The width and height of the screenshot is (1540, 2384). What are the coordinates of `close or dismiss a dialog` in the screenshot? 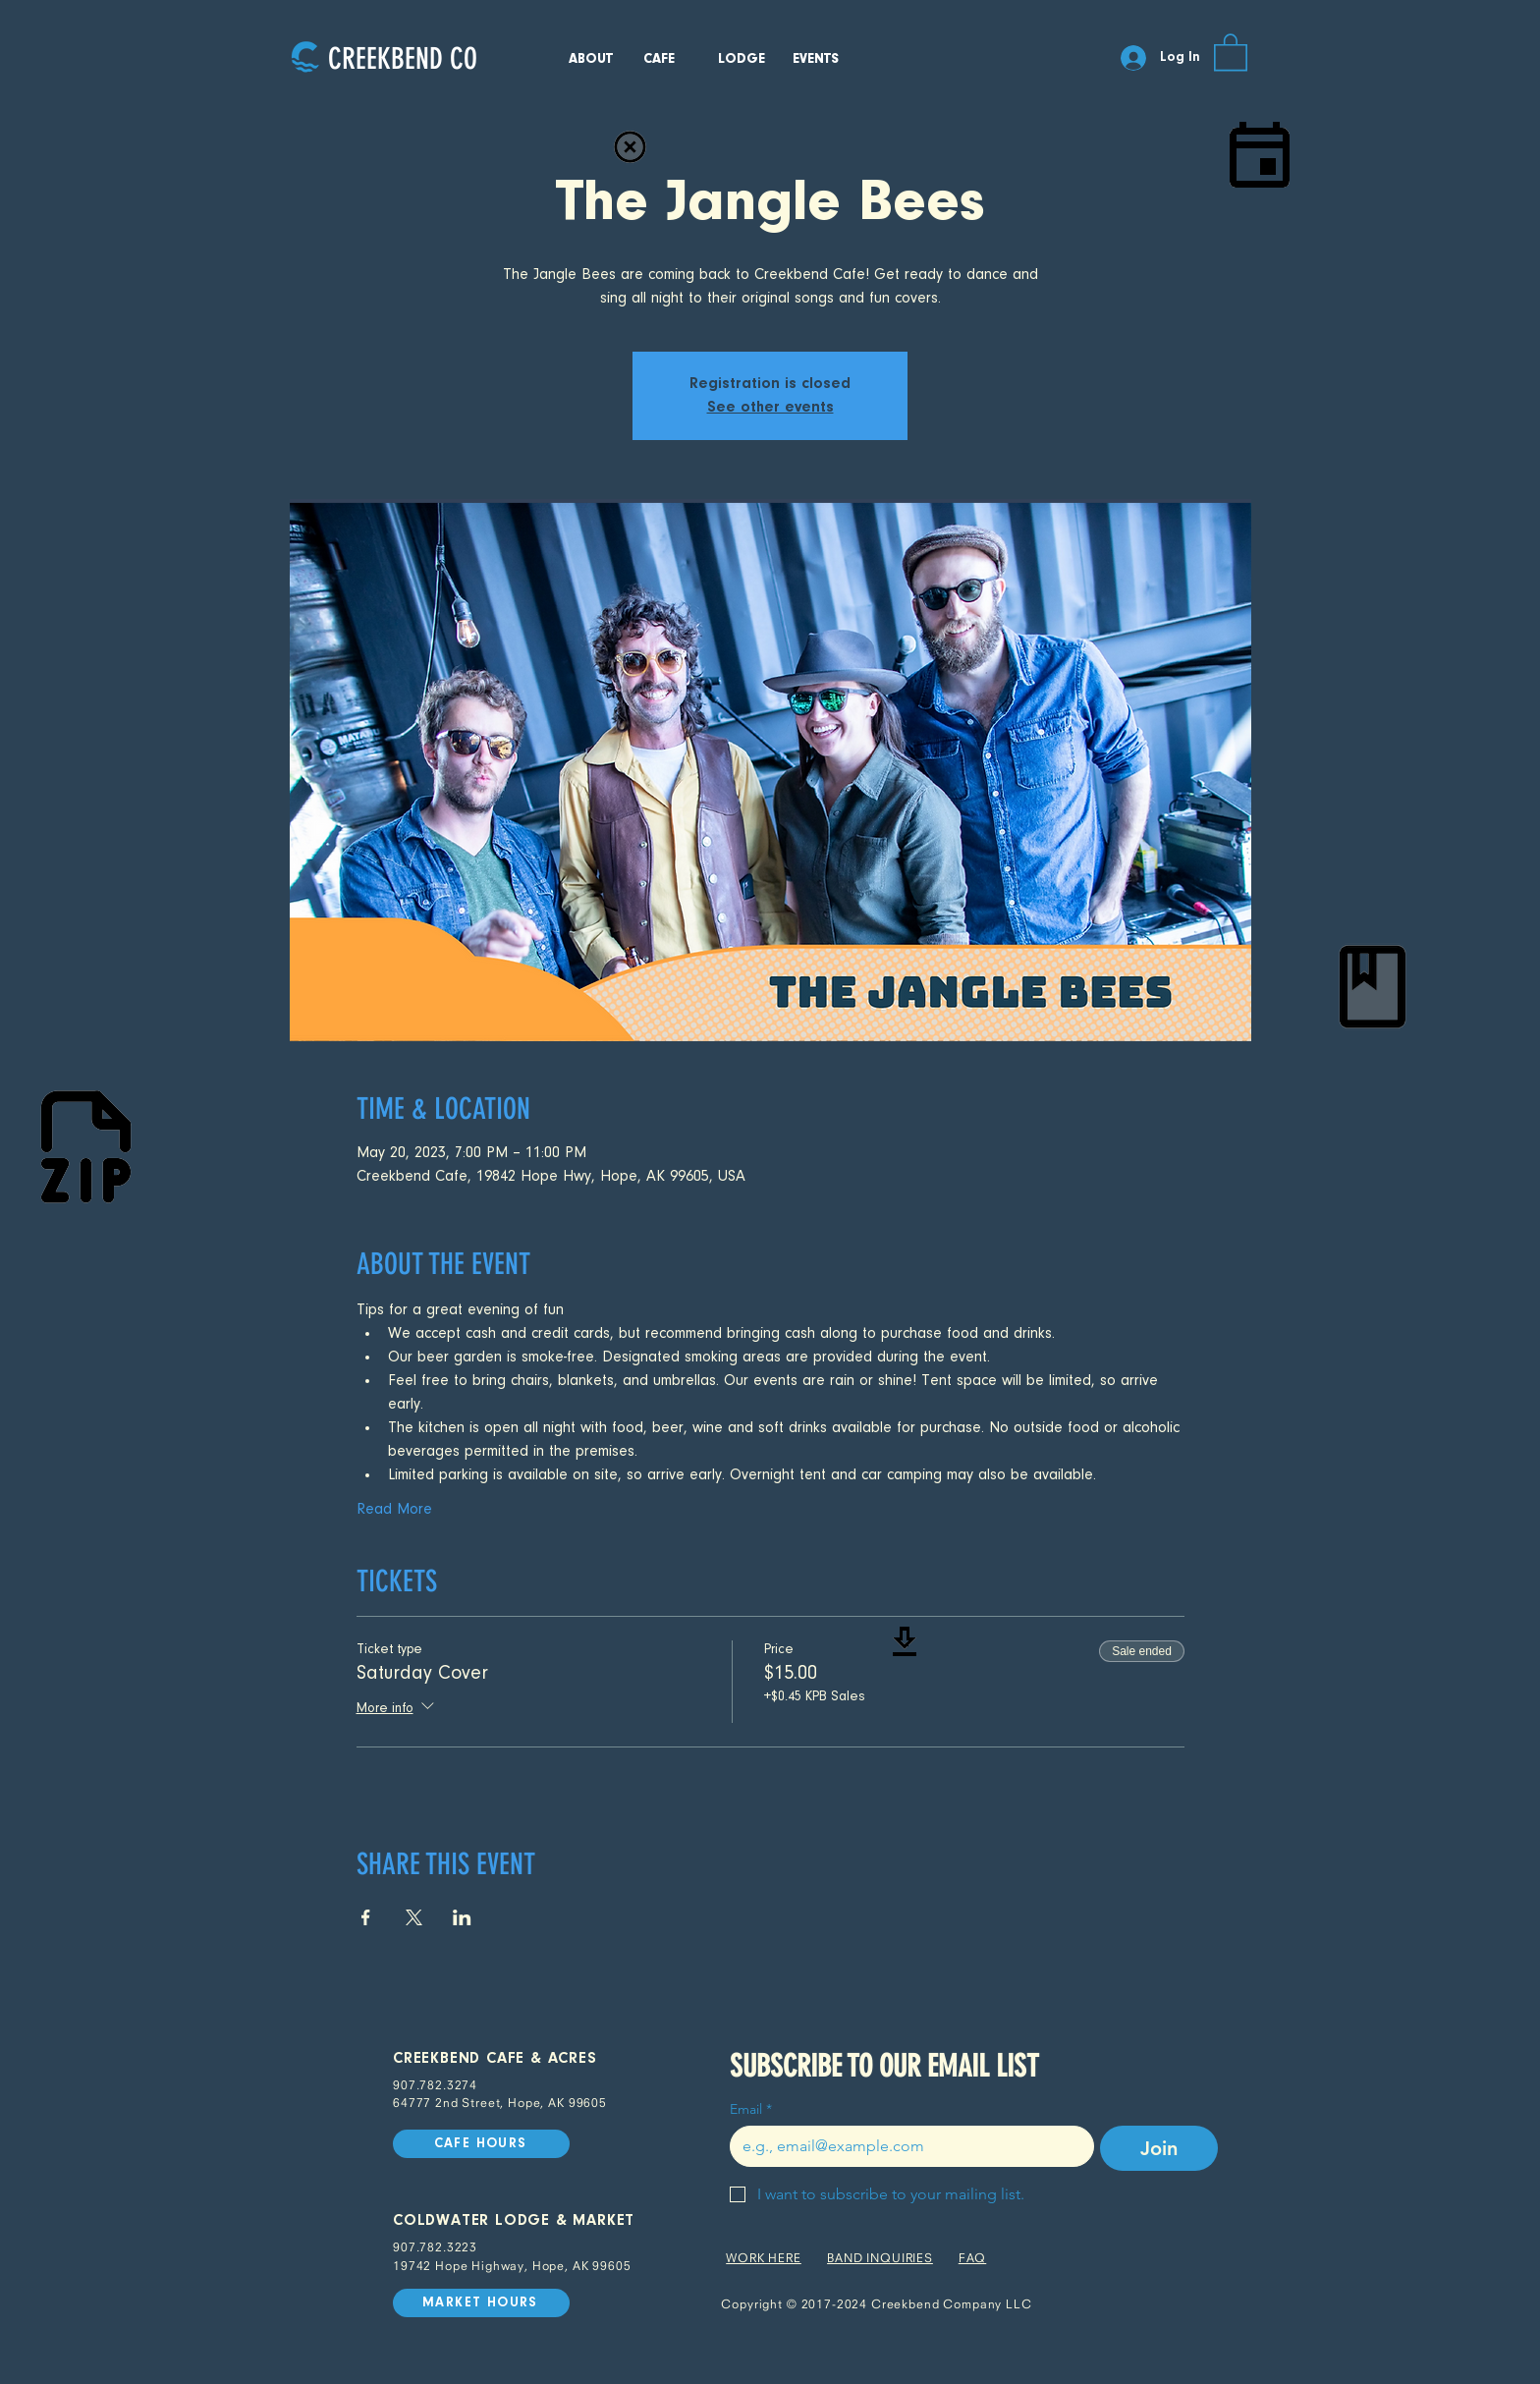 It's located at (630, 146).